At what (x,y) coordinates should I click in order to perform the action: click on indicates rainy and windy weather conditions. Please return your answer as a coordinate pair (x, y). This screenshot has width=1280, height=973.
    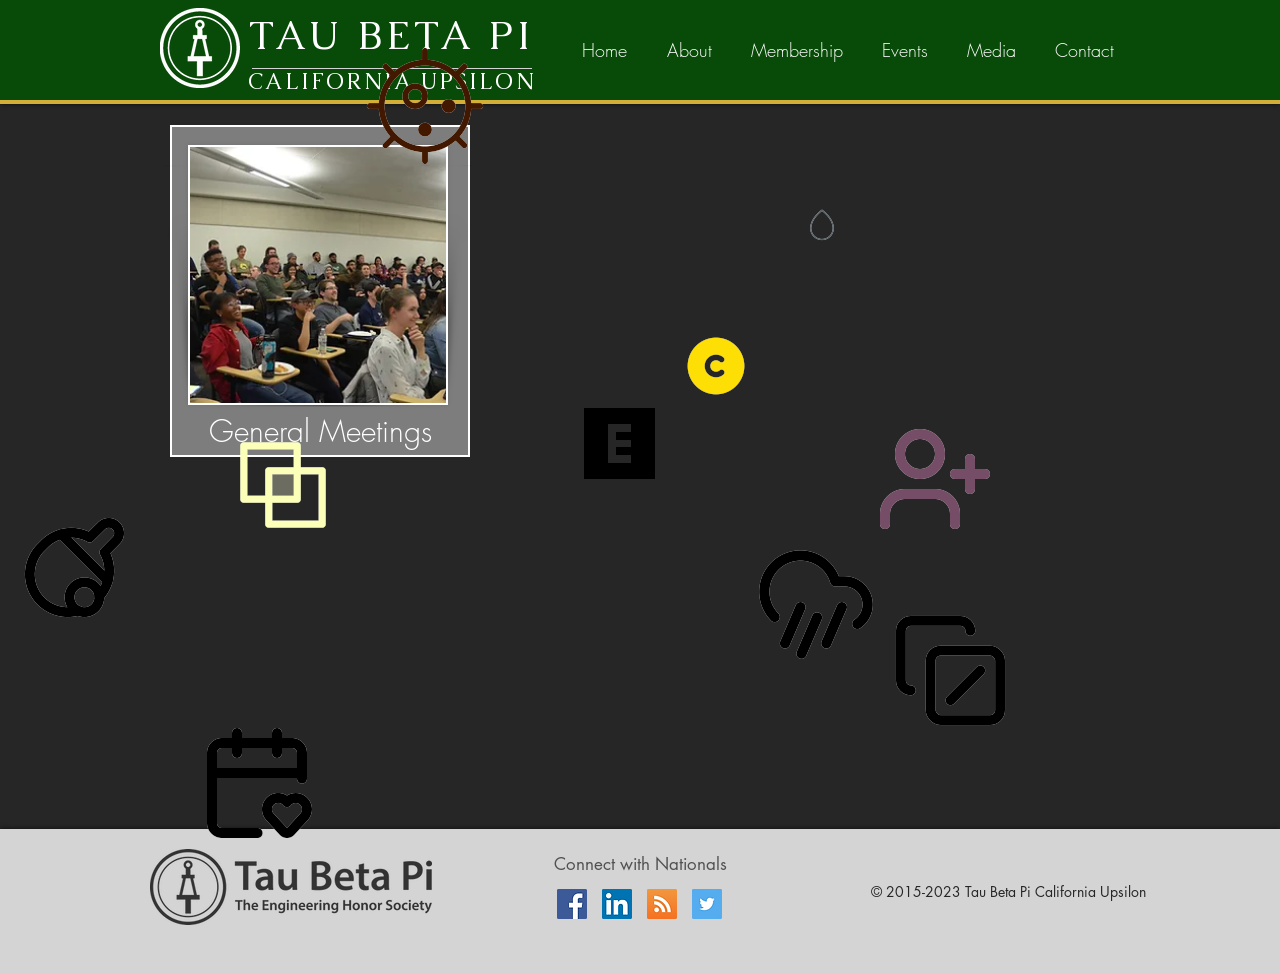
    Looking at the image, I should click on (816, 602).